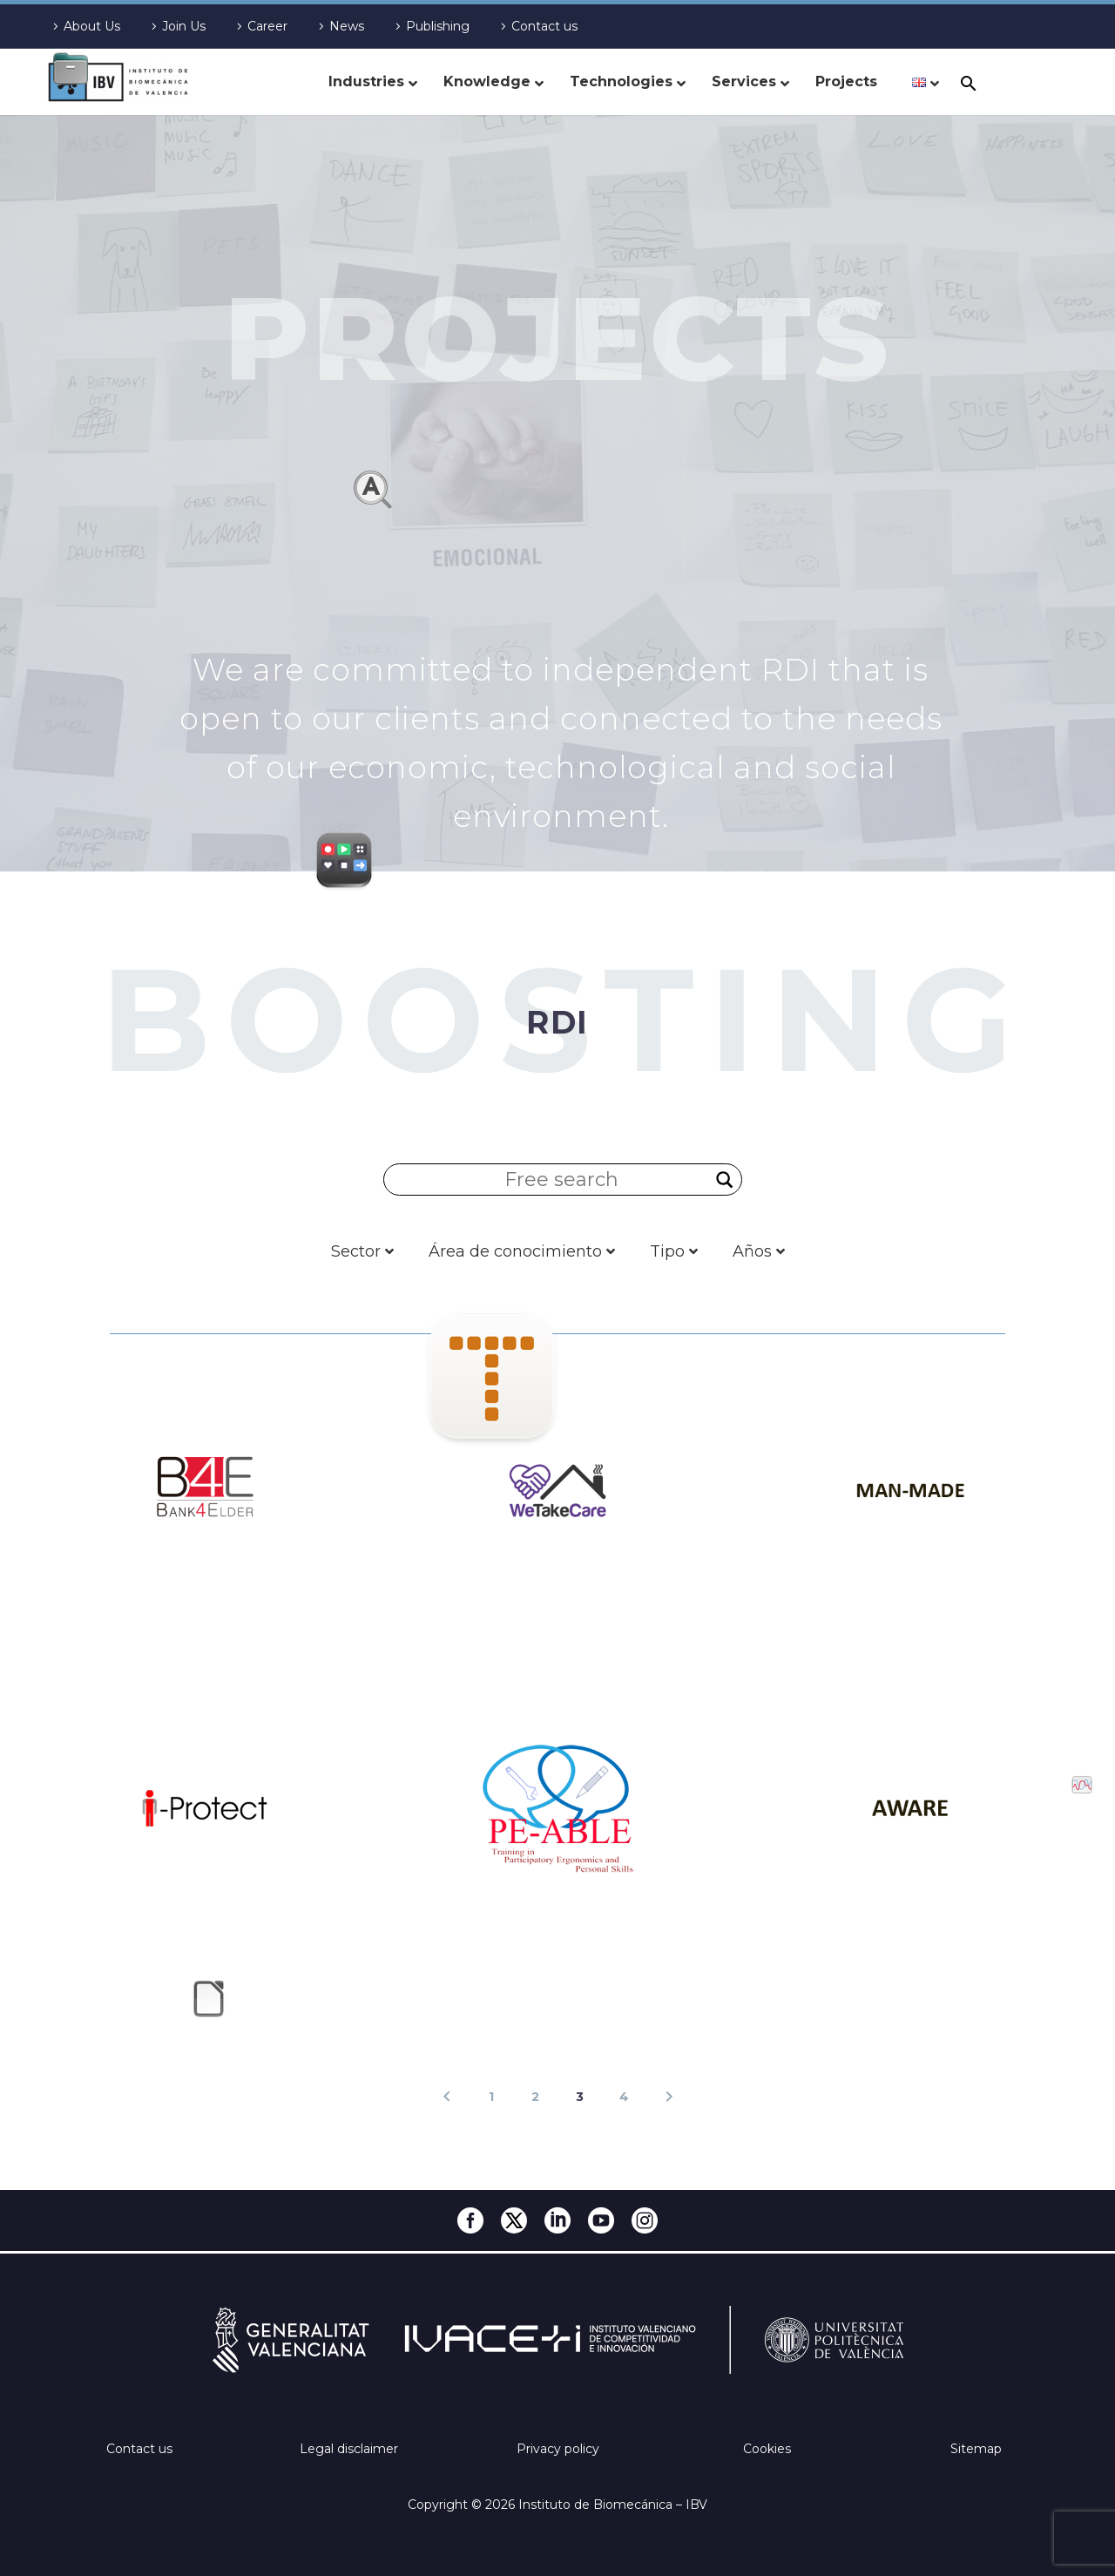 Image resolution: width=1115 pixels, height=2576 pixels. What do you see at coordinates (208, 1998) in the screenshot?
I see `open libreoffice start center` at bounding box center [208, 1998].